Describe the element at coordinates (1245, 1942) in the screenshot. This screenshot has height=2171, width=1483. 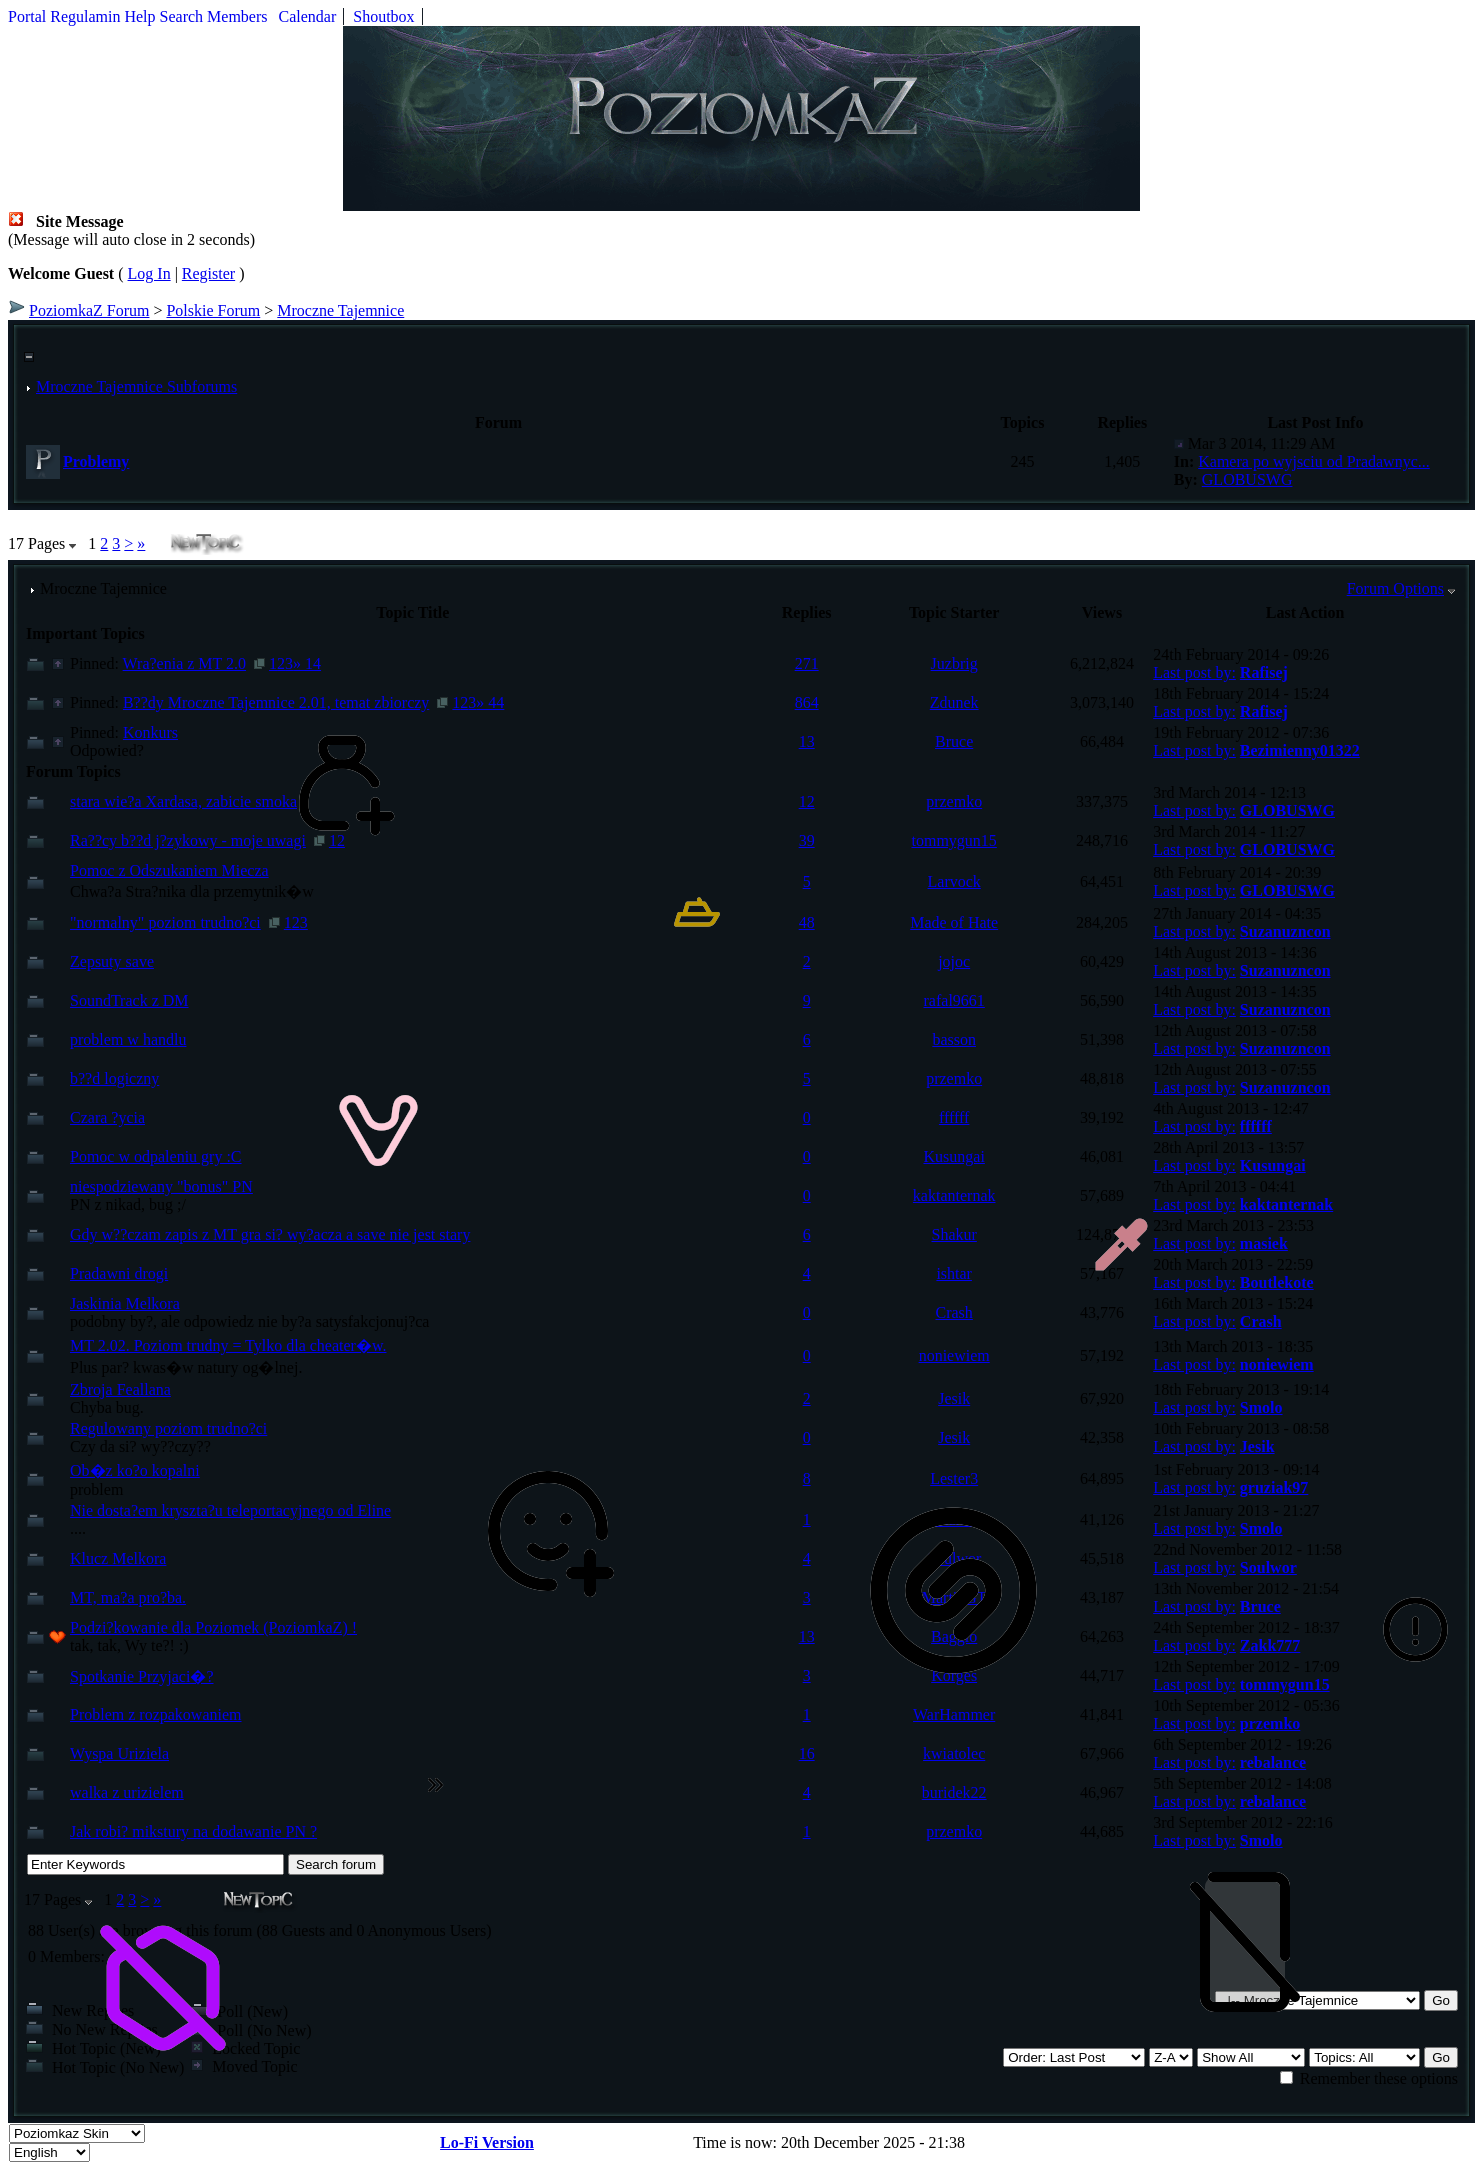
I see `mobile device is unavailable or disabled` at that location.